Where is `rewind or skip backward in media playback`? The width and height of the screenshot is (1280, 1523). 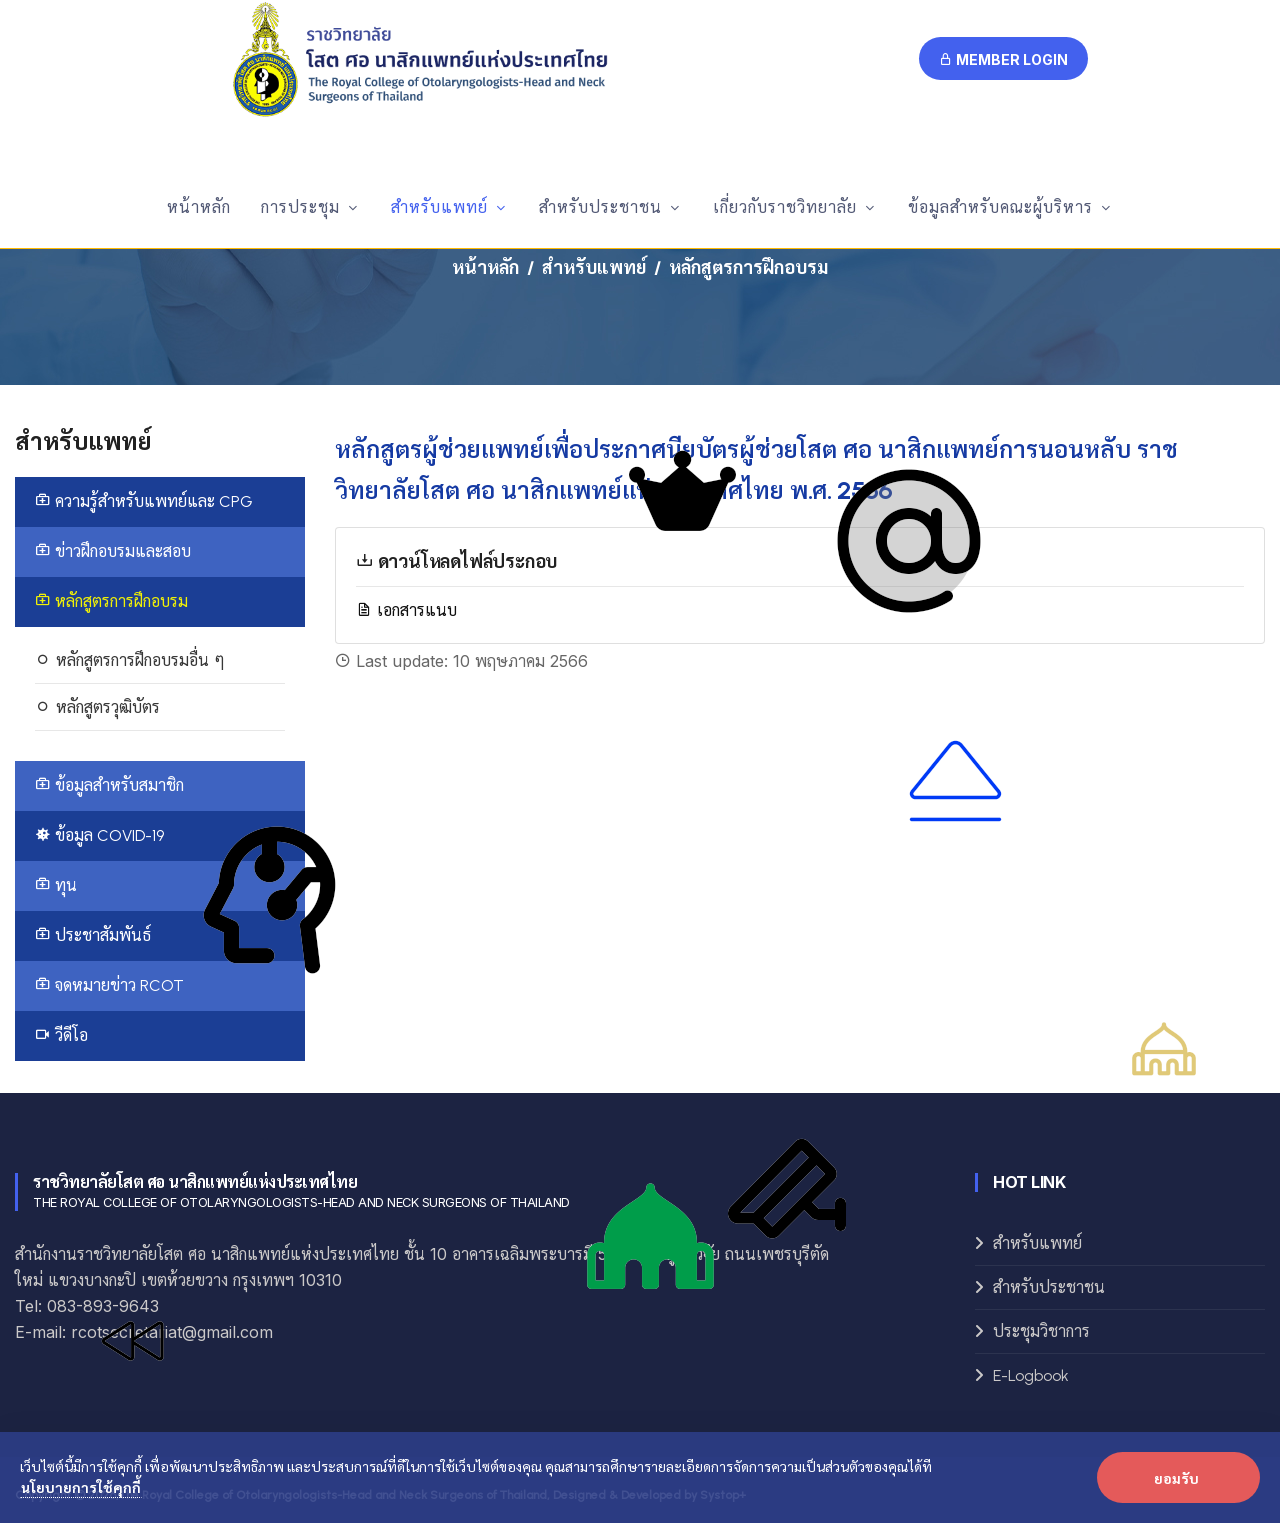 rewind or skip backward in media playback is located at coordinates (135, 1341).